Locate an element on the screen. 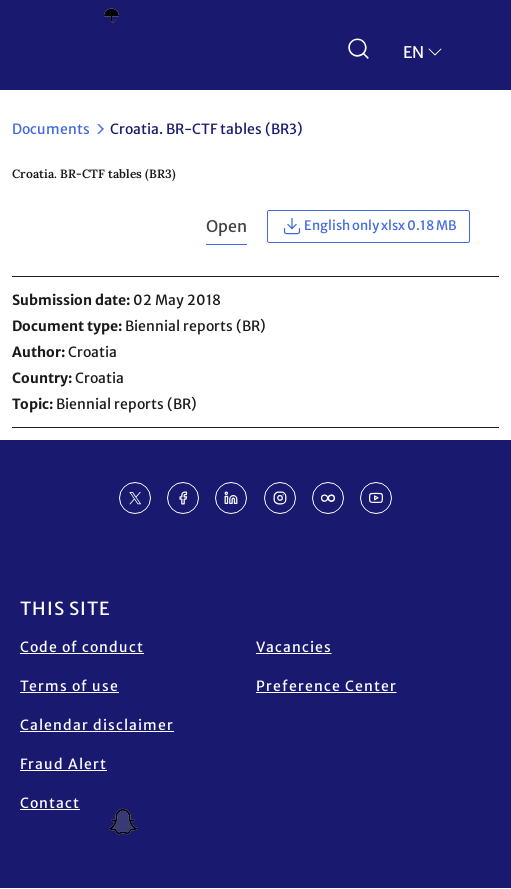 This screenshot has height=889, width=511. weather protection or rain forecast indicator is located at coordinates (111, 15).